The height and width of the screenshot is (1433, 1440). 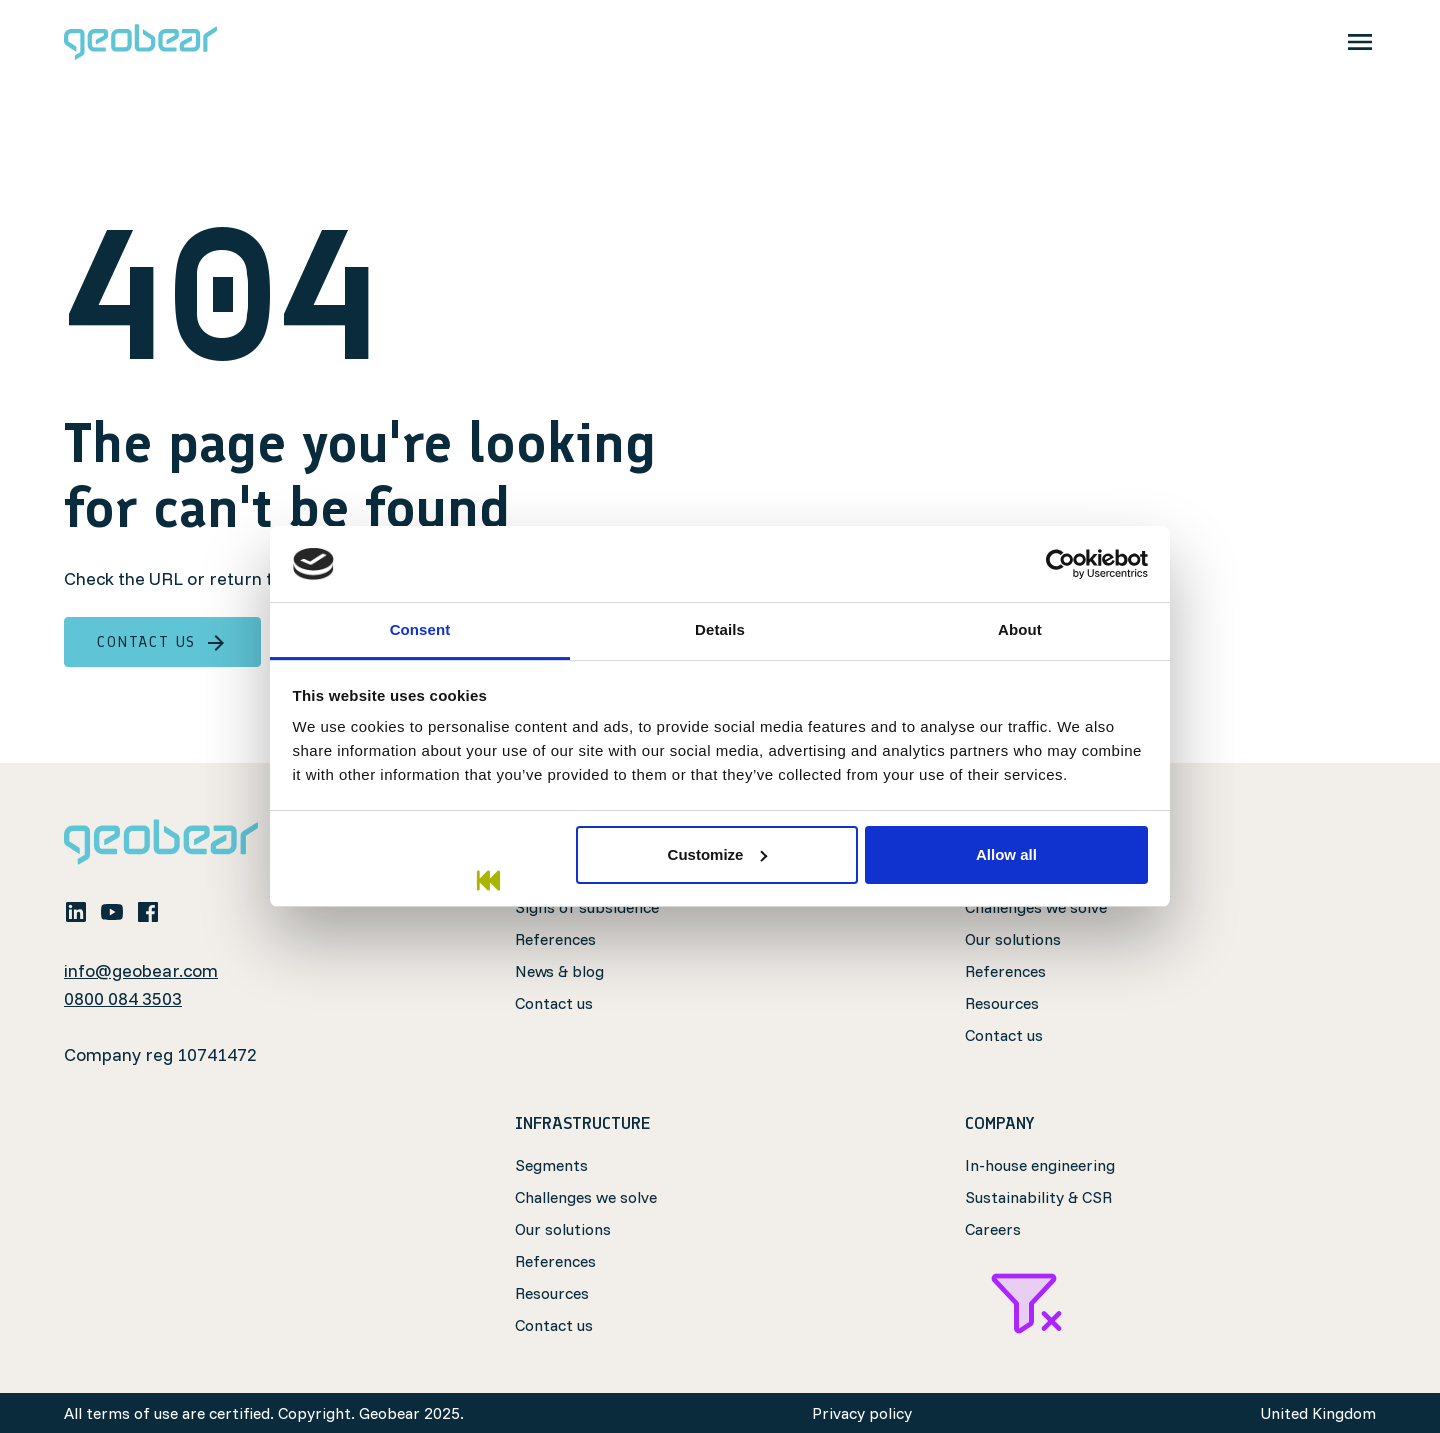 I want to click on clear all active filters, so click(x=1024, y=1301).